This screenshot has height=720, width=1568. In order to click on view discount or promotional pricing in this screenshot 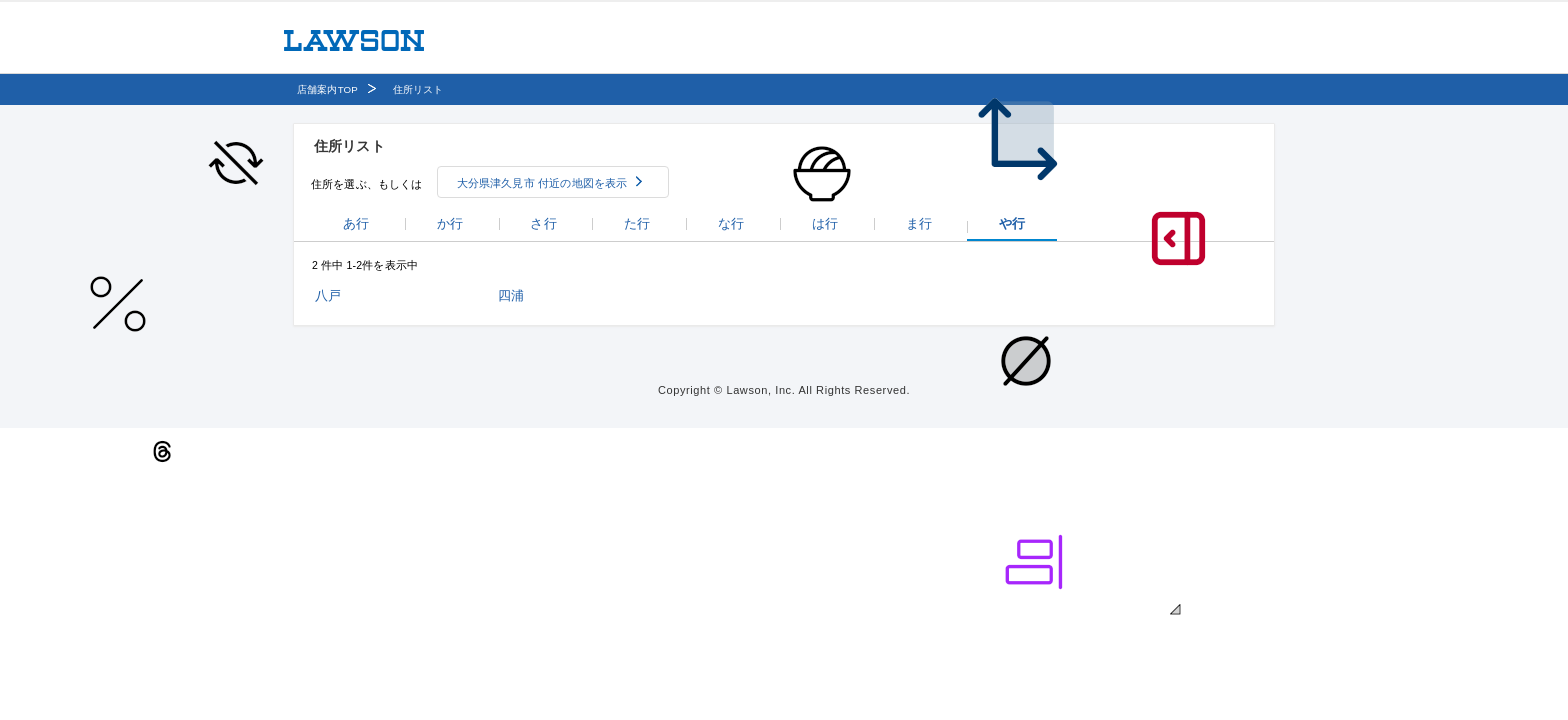, I will do `click(118, 304)`.